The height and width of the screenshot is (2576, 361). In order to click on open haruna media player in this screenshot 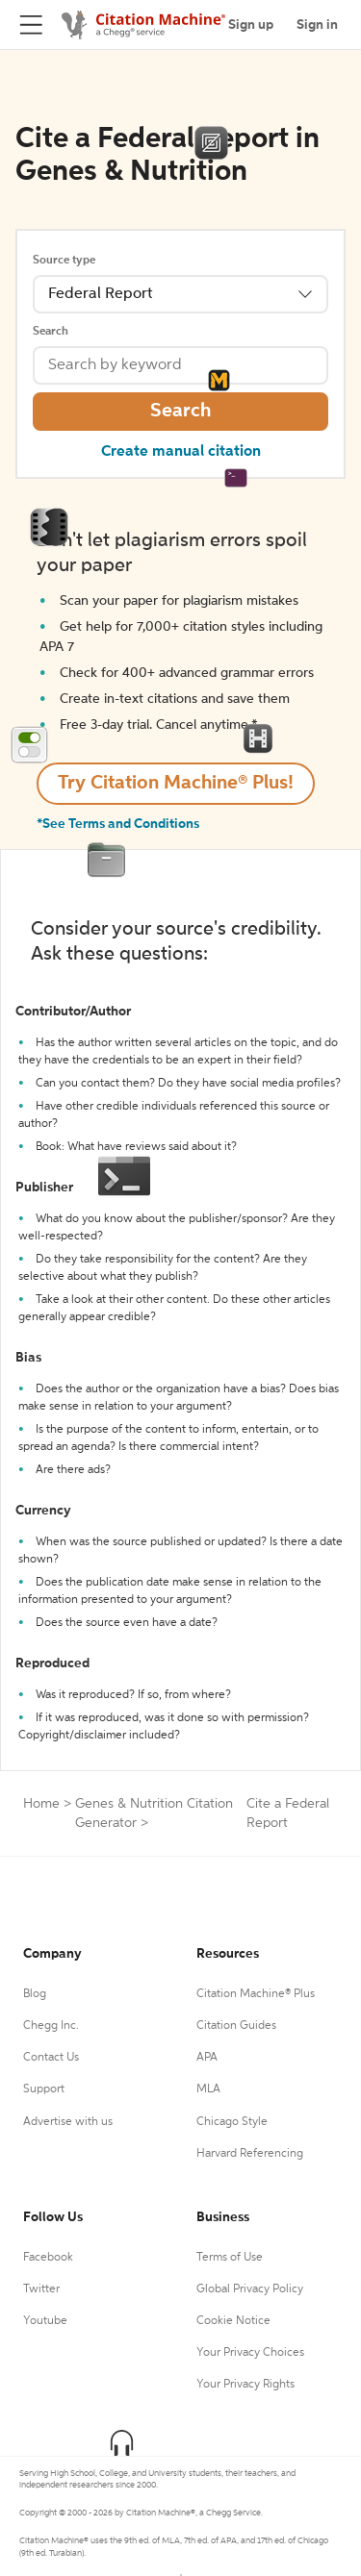, I will do `click(258, 738)`.